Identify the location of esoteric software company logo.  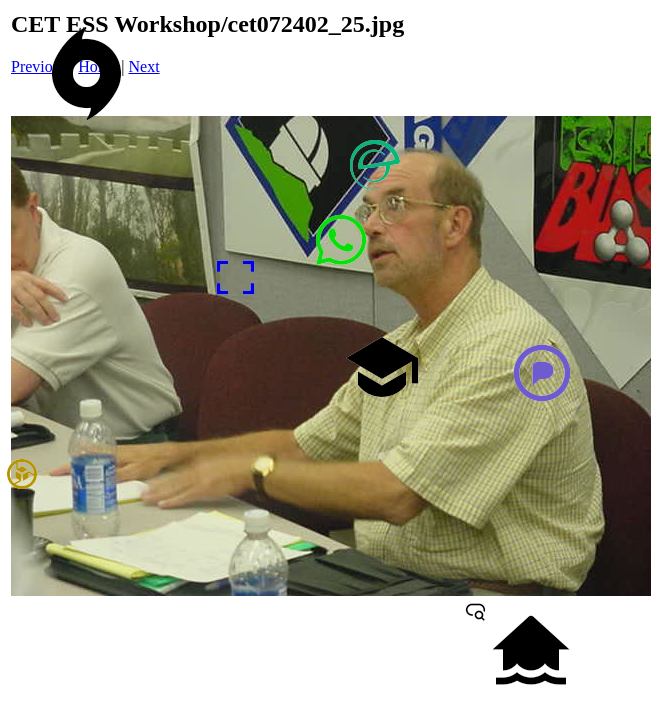
(375, 165).